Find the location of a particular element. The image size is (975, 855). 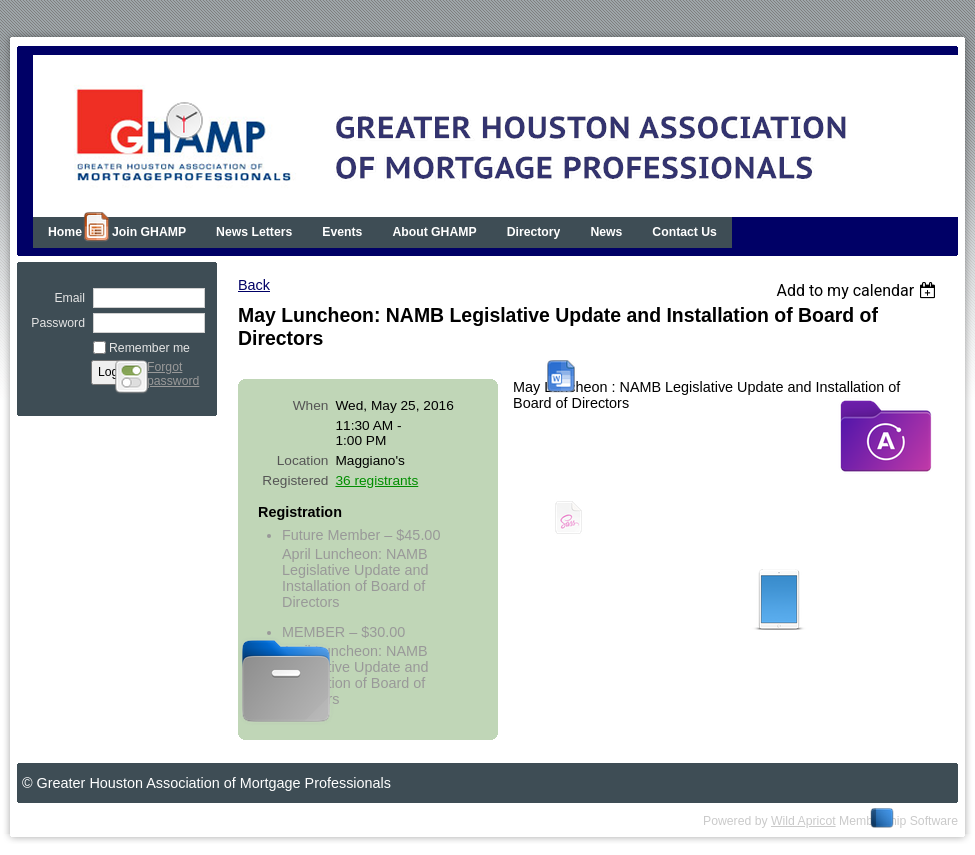

indicates a sass stylesheet file is located at coordinates (568, 517).